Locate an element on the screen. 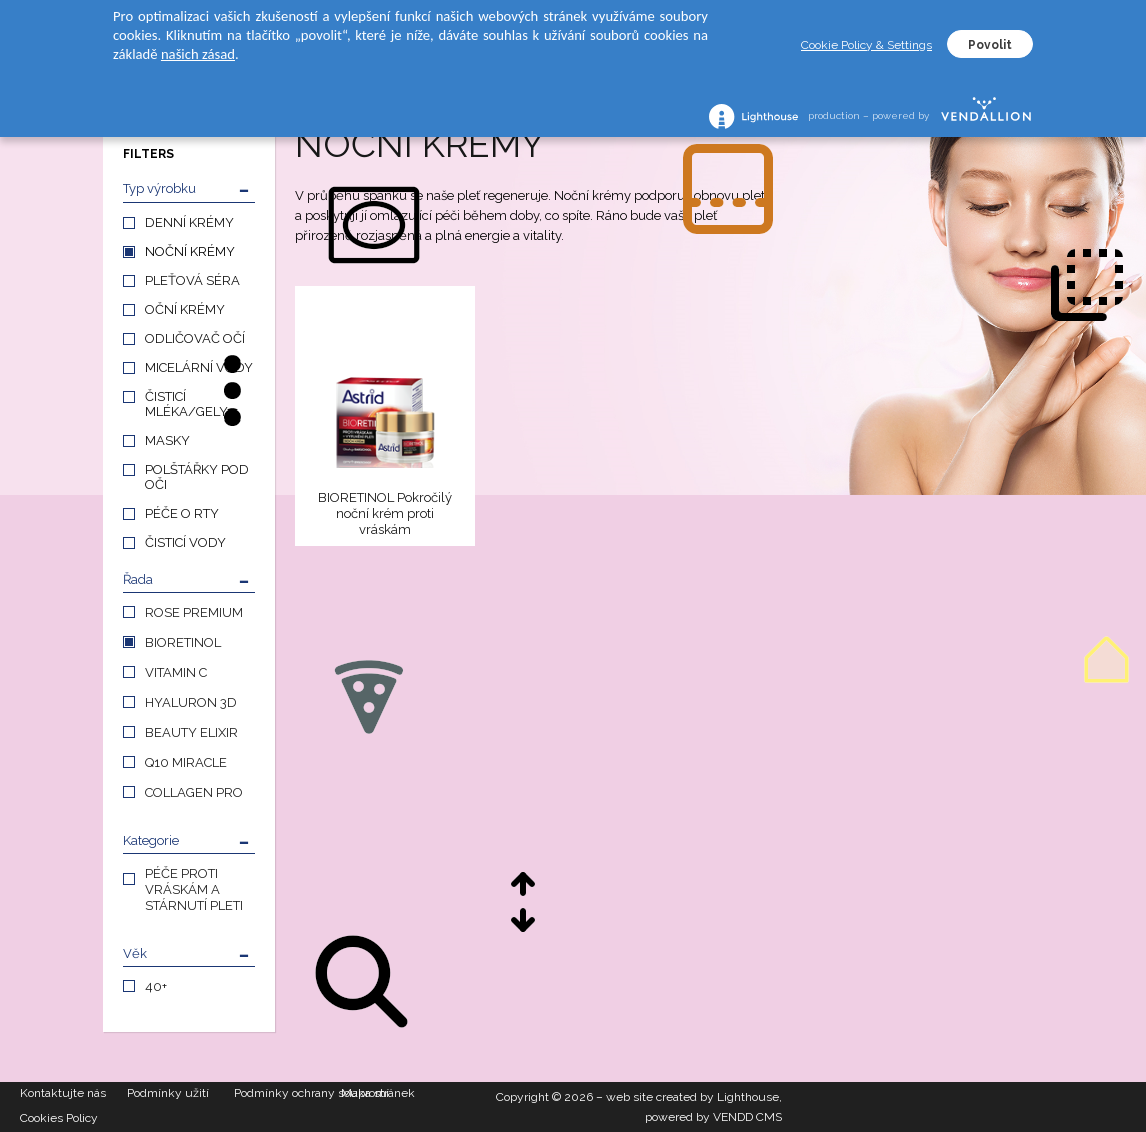 This screenshot has width=1146, height=1132. toggle bottom panel visibility is located at coordinates (728, 189).